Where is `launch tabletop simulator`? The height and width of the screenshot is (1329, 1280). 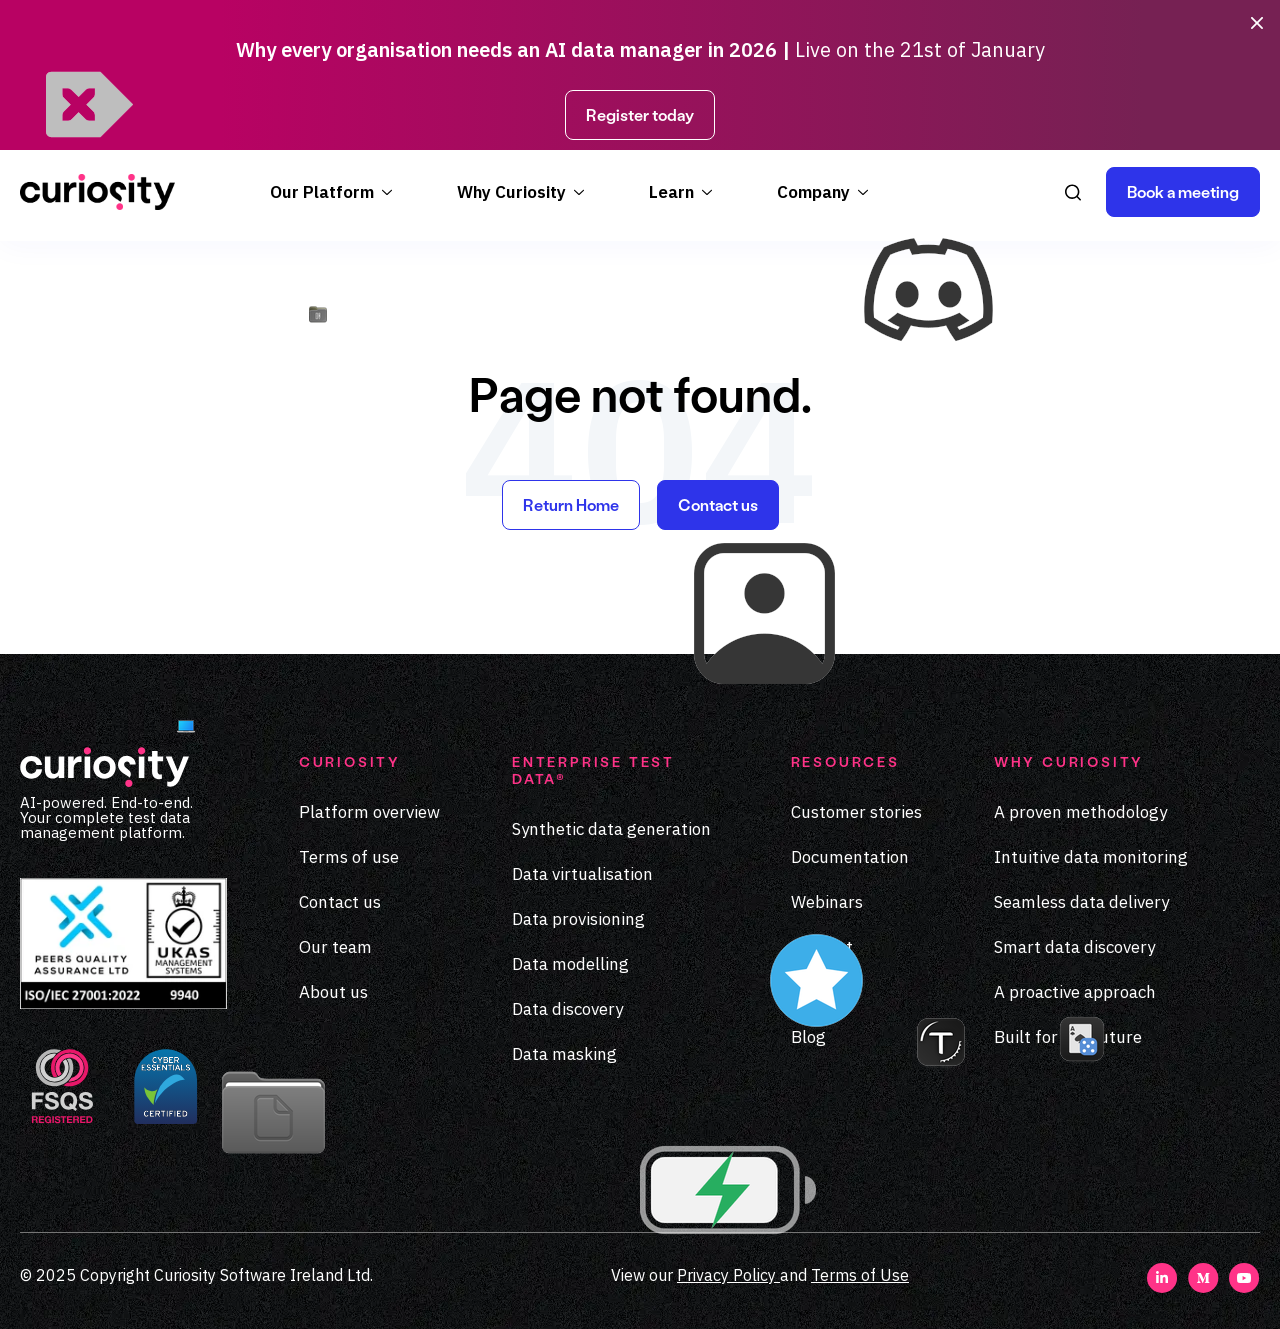
launch tabletop simulator is located at coordinates (1082, 1039).